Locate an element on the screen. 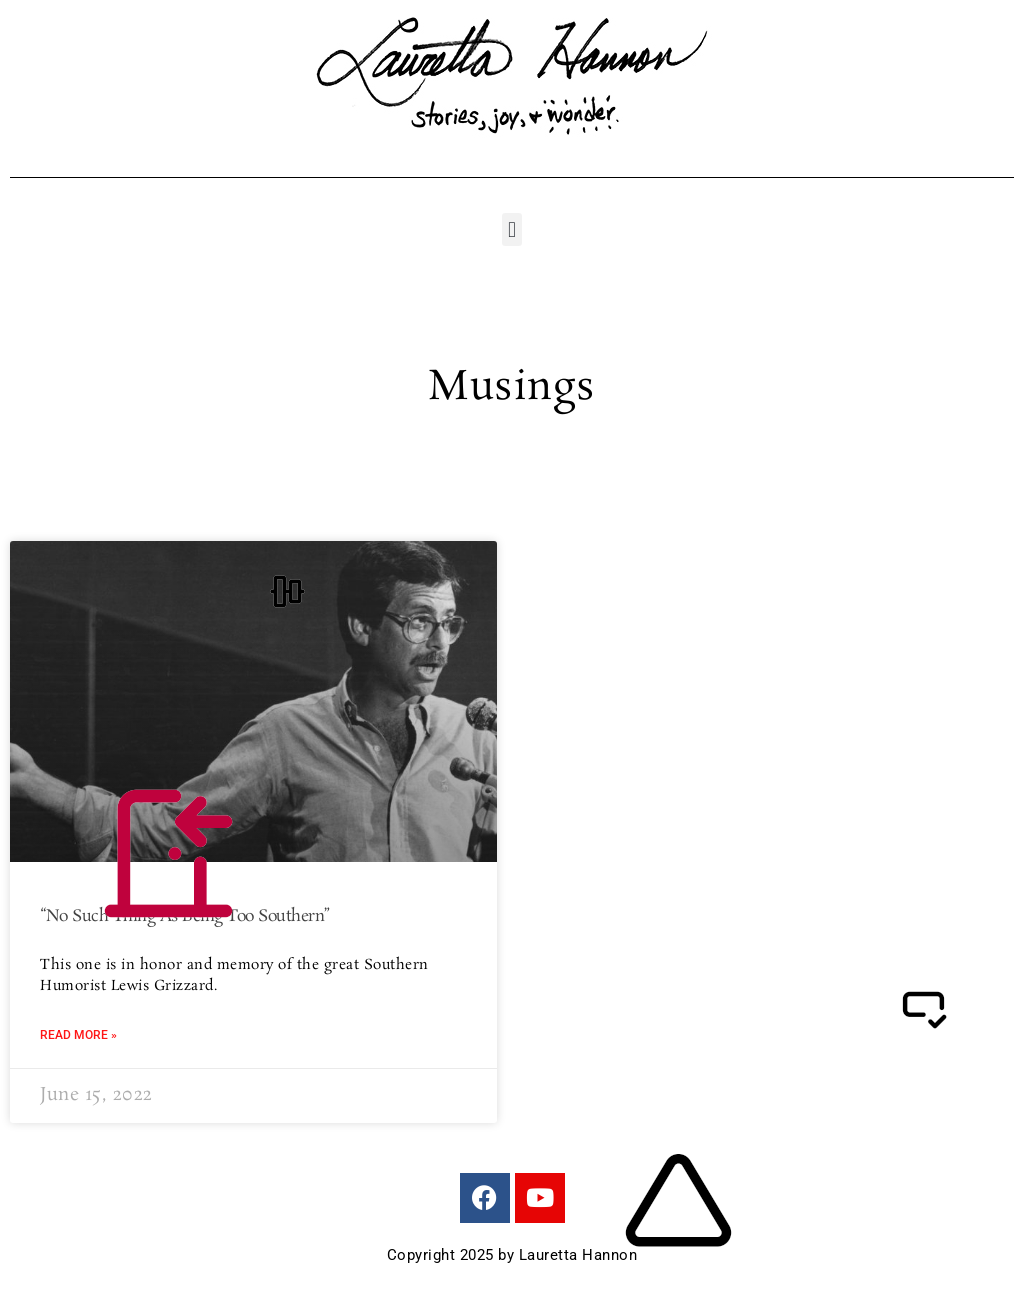 The width and height of the screenshot is (1024, 1307). align objects to vertical center is located at coordinates (287, 591).